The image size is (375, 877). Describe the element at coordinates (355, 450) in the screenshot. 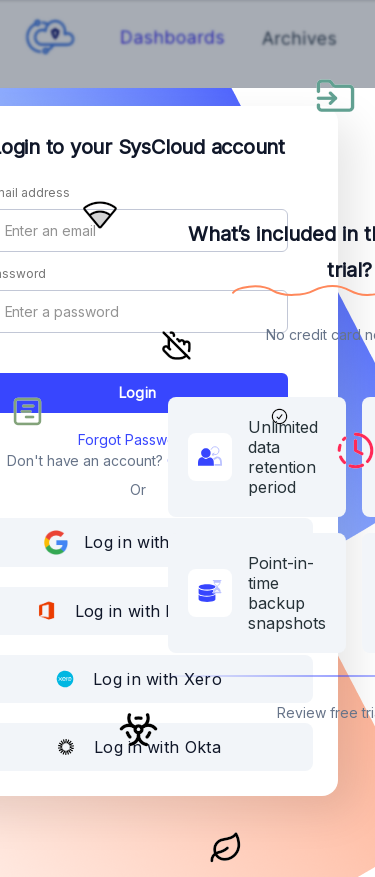

I see `indicates expiring or temporary content` at that location.